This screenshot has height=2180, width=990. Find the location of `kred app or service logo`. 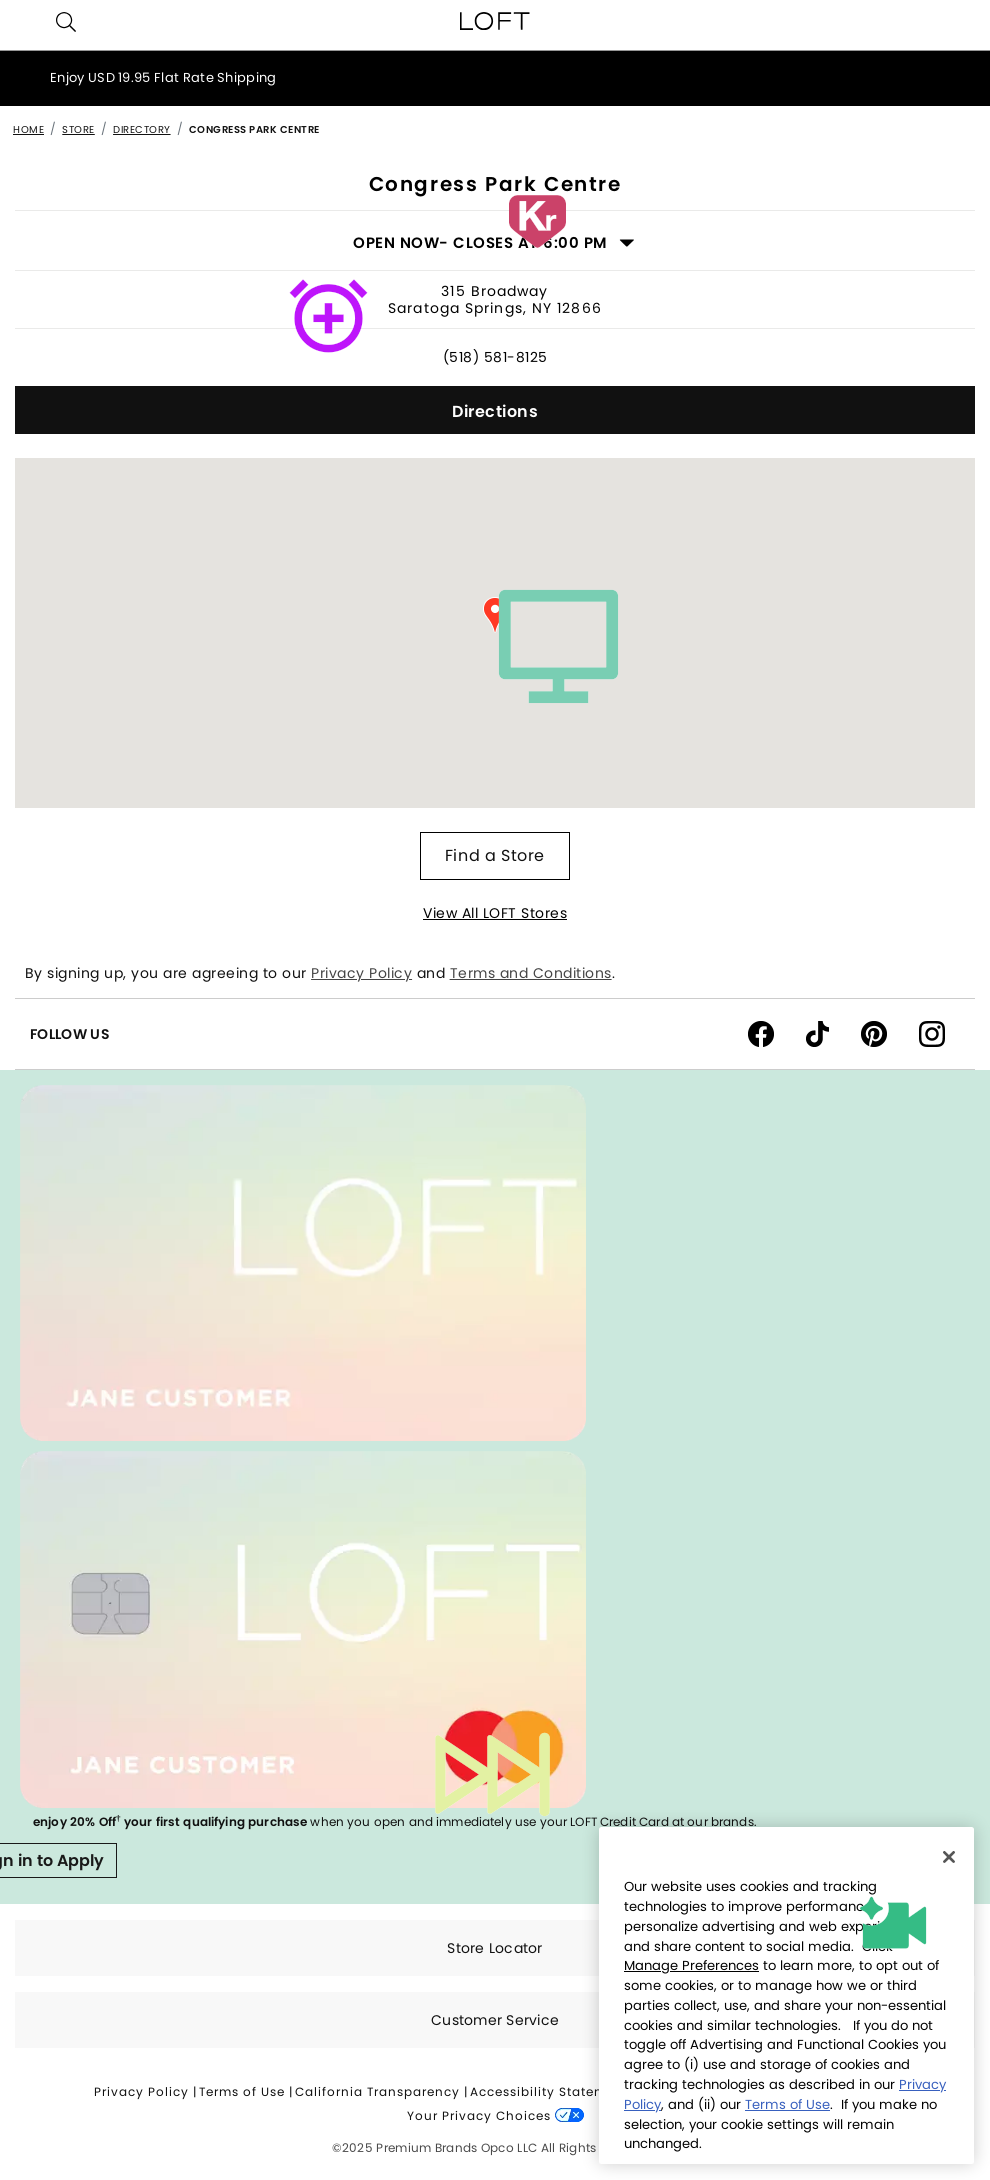

kred app or service logo is located at coordinates (537, 221).